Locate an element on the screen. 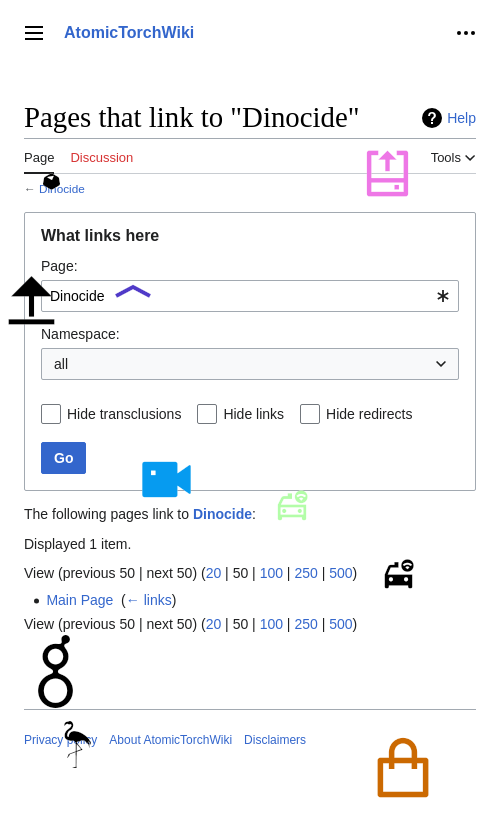  open RunKit node.js playground is located at coordinates (51, 181).